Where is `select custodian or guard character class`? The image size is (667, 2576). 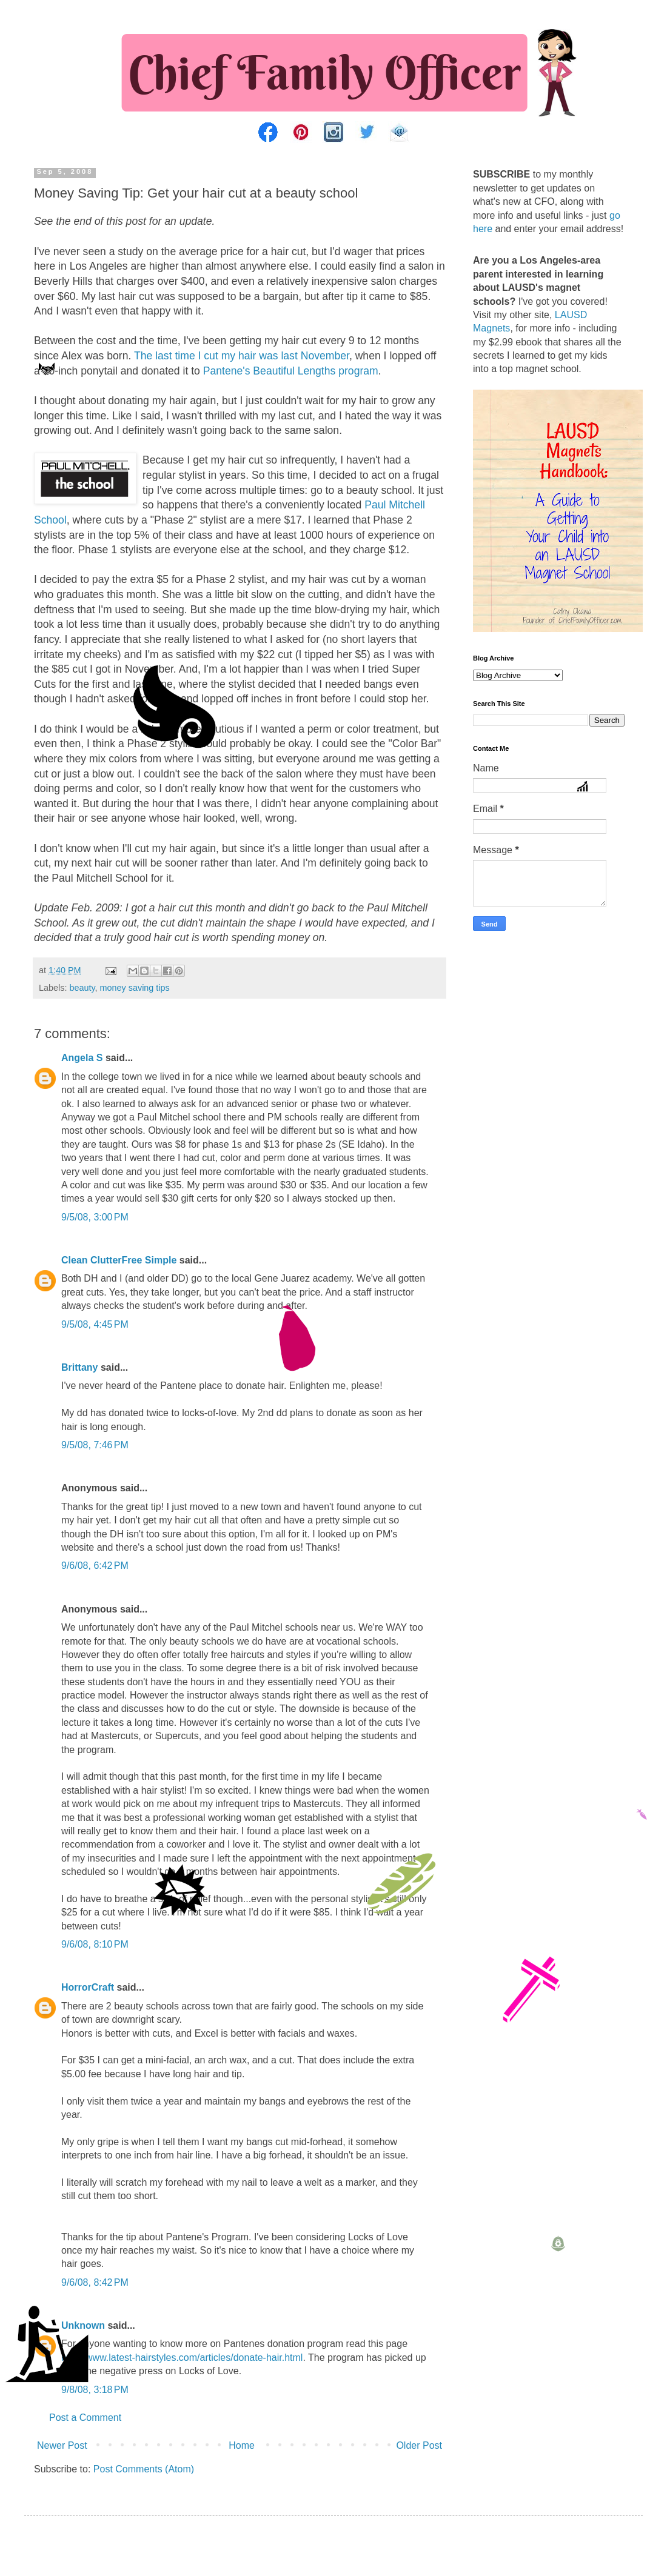 select custodian or guard character class is located at coordinates (558, 2243).